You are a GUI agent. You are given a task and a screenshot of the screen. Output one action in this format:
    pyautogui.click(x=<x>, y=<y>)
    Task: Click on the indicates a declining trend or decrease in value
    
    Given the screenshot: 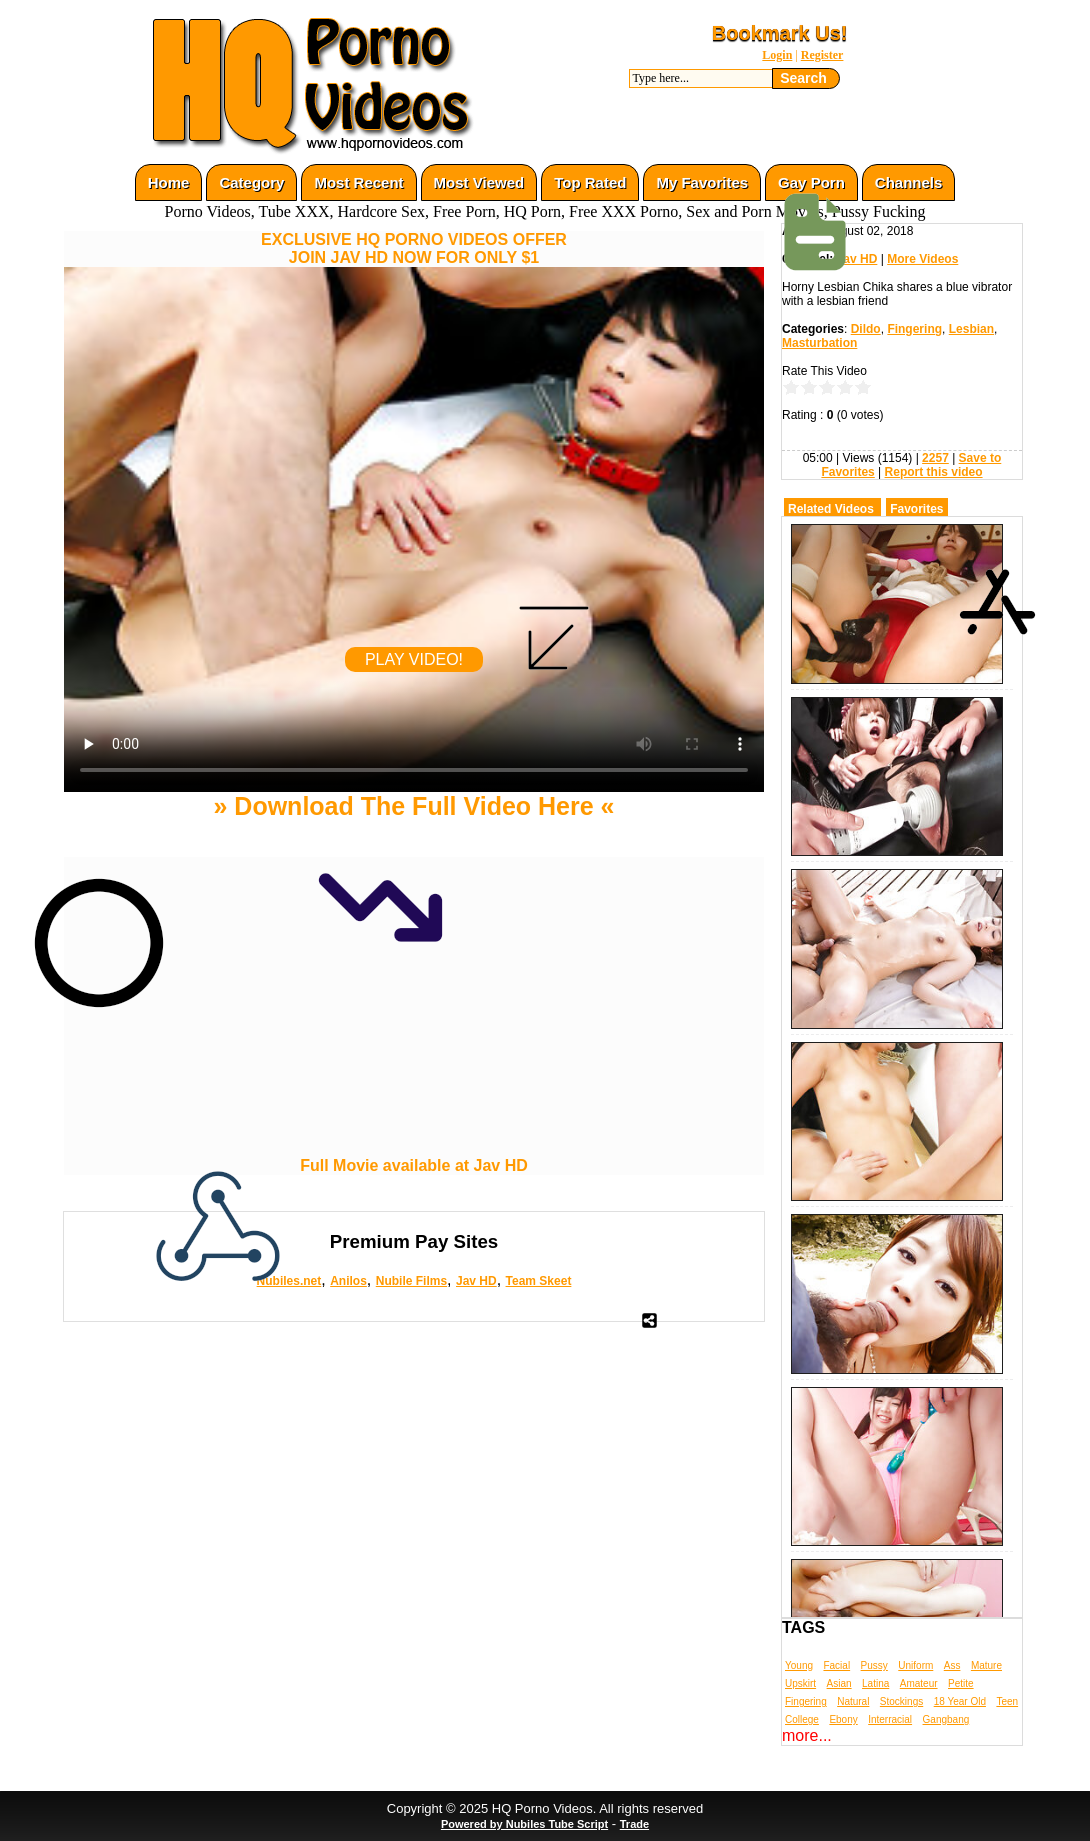 What is the action you would take?
    pyautogui.click(x=380, y=907)
    